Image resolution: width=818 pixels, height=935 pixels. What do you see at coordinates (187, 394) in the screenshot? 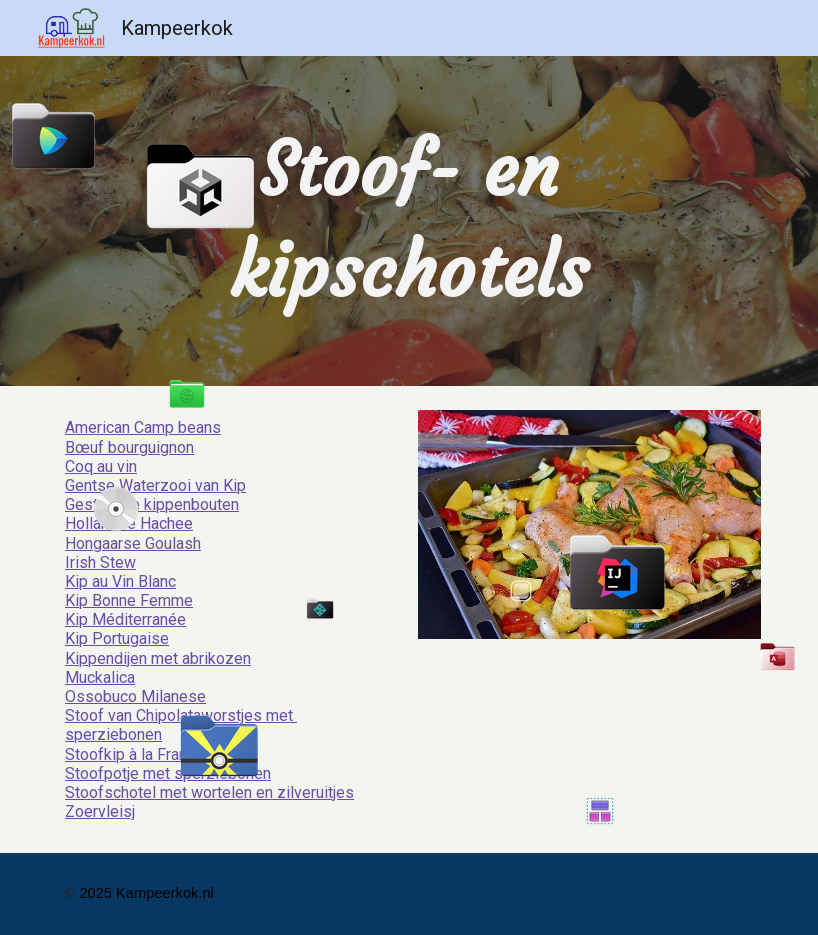
I see `folder containing html web files` at bounding box center [187, 394].